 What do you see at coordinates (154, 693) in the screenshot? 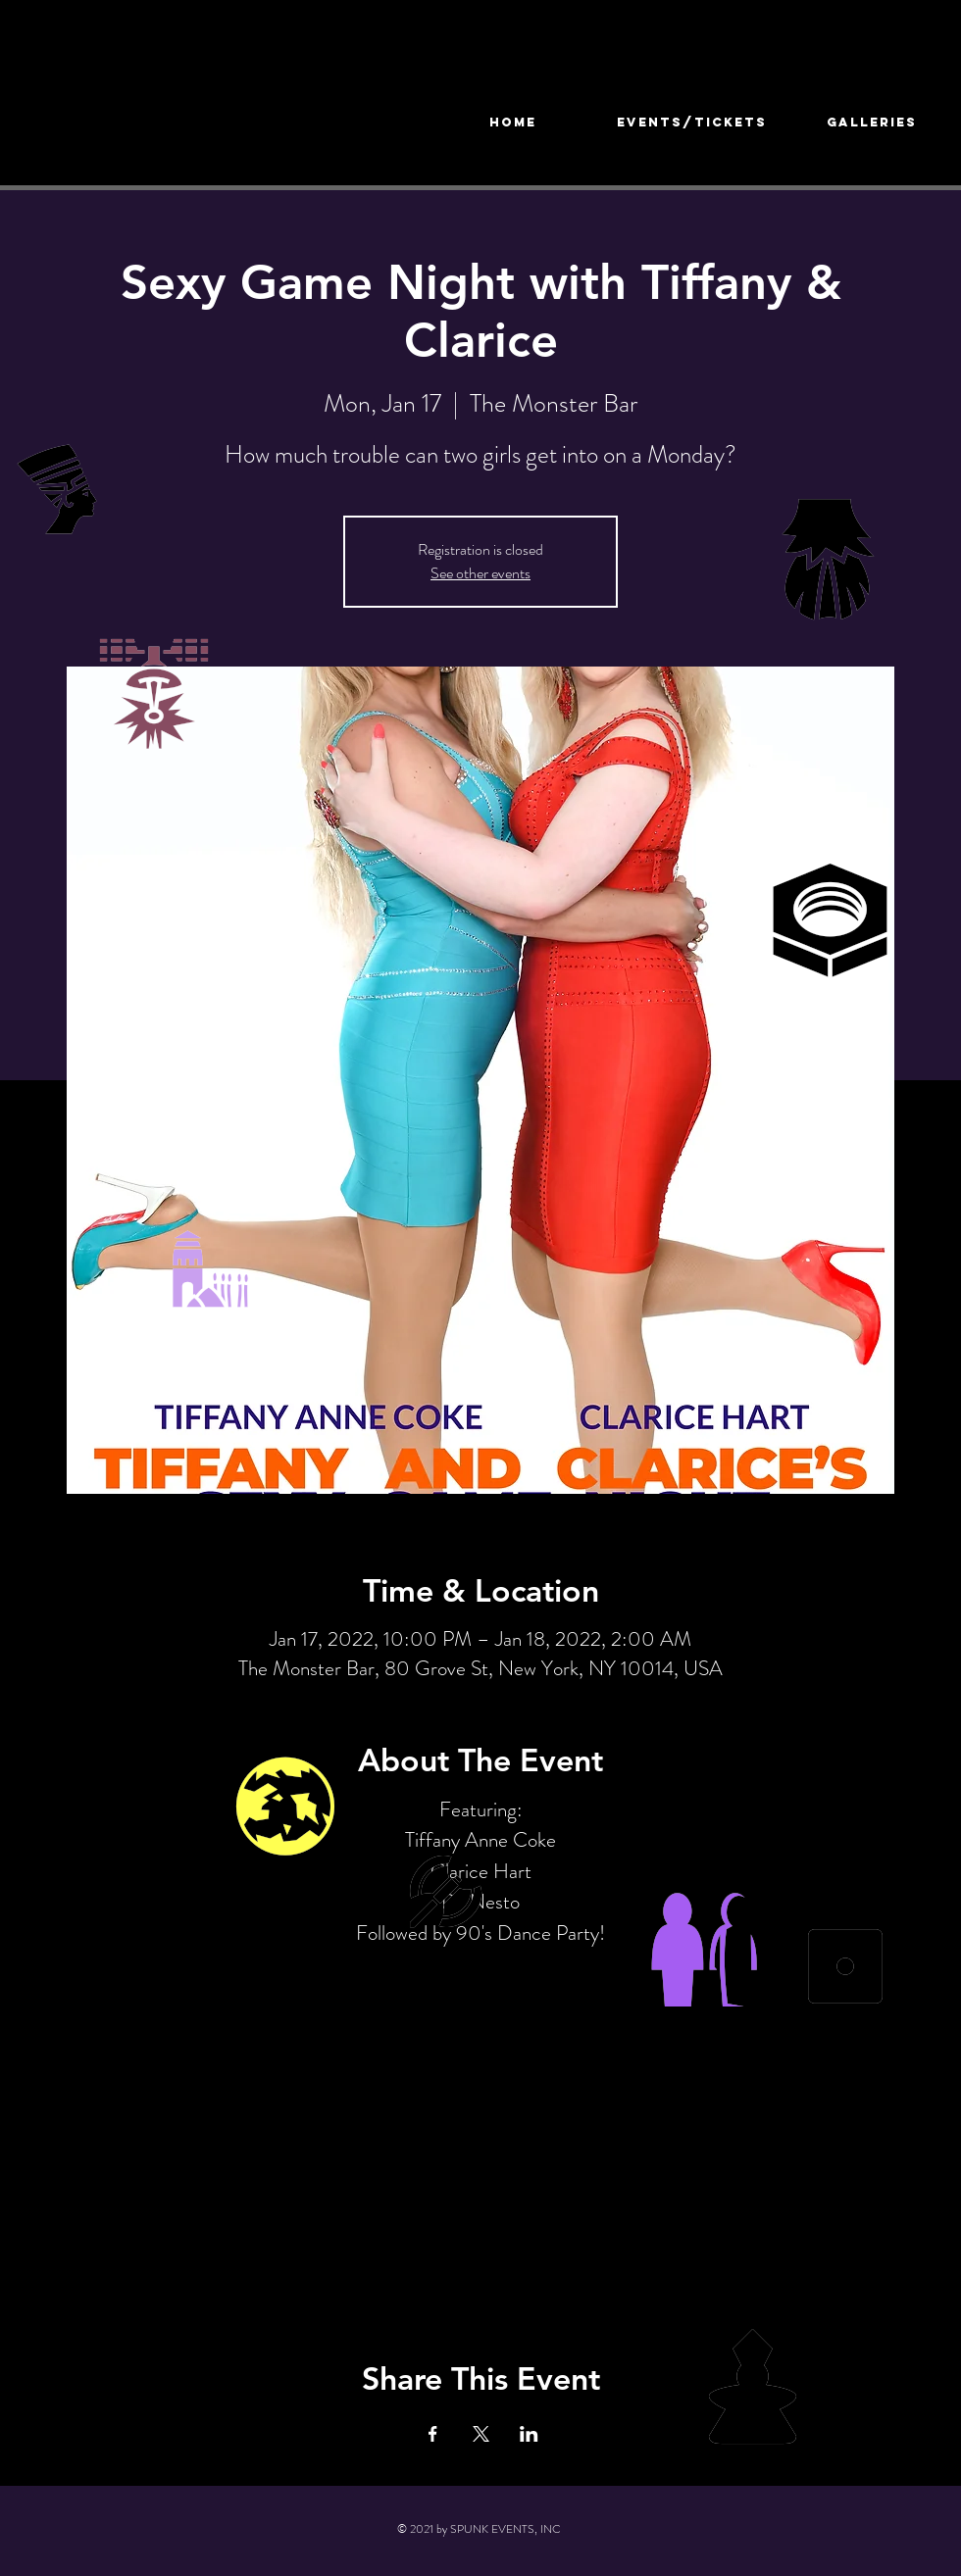
I see `access satellite communication features` at bounding box center [154, 693].